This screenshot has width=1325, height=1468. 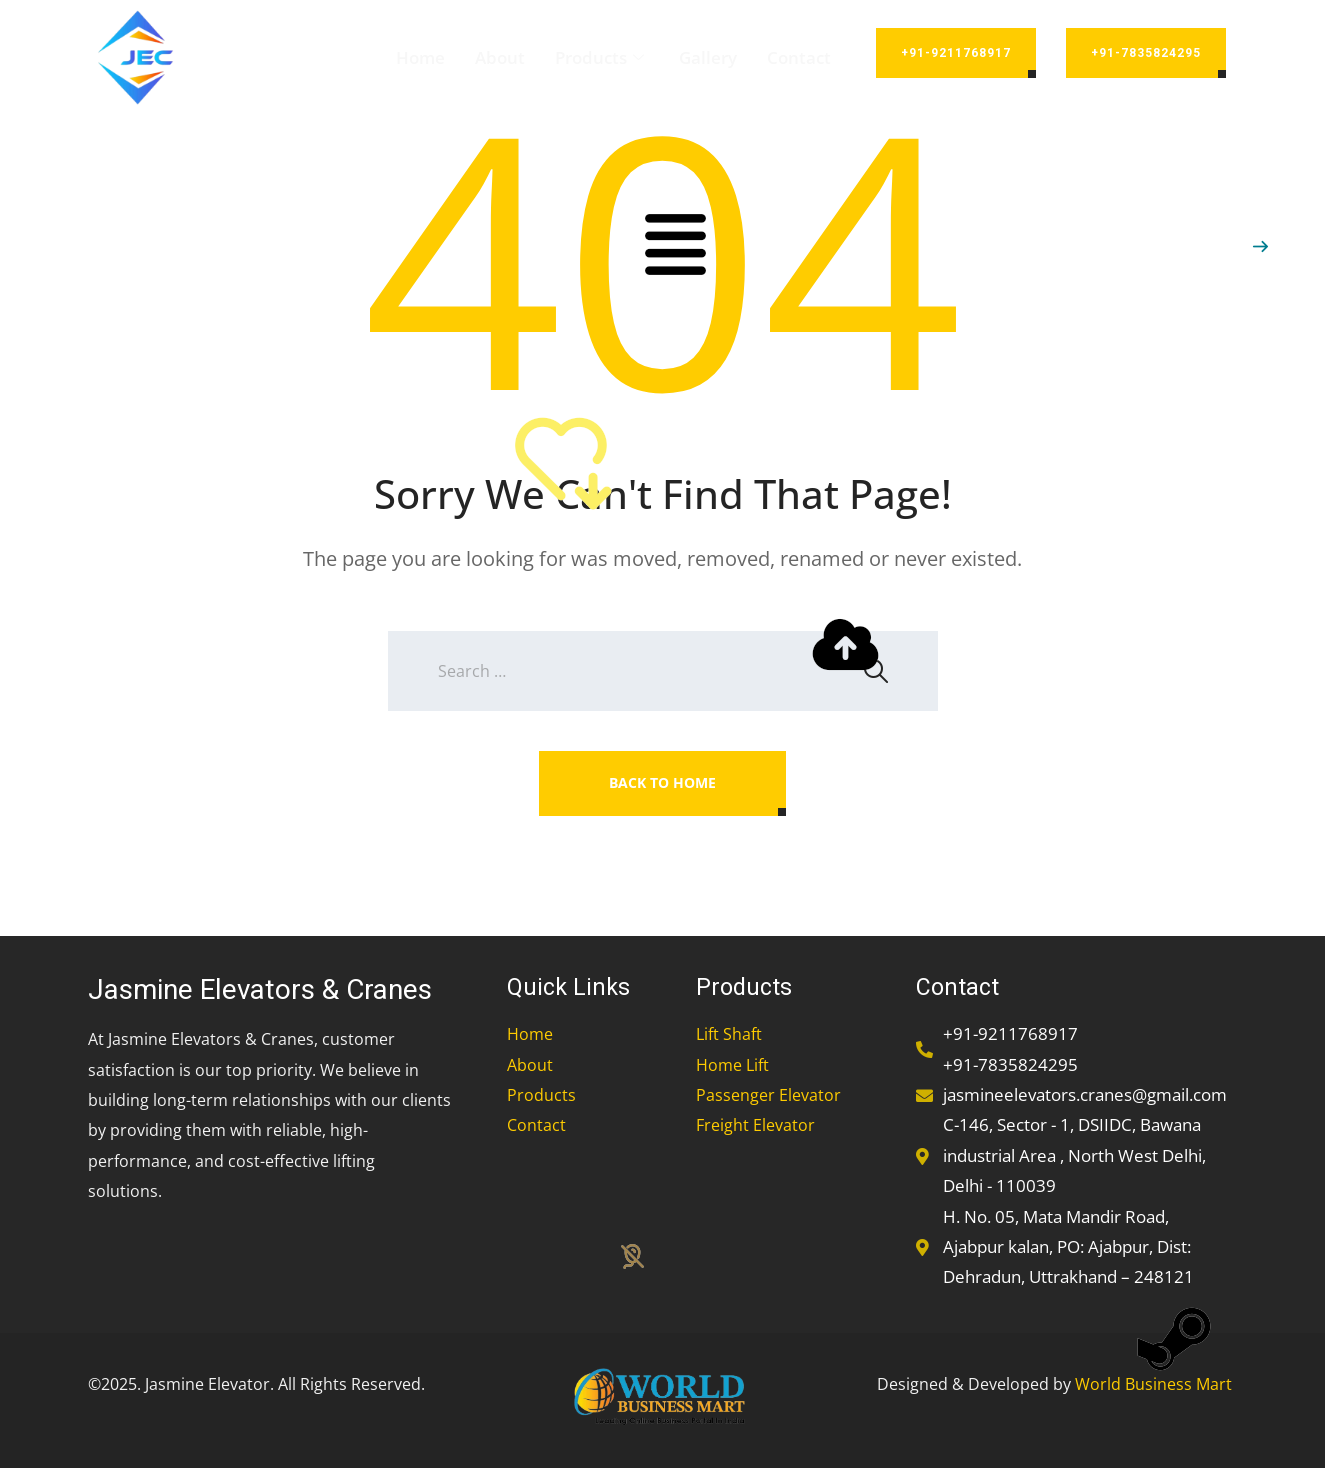 What do you see at coordinates (561, 459) in the screenshot?
I see `download liked or favorited content` at bounding box center [561, 459].